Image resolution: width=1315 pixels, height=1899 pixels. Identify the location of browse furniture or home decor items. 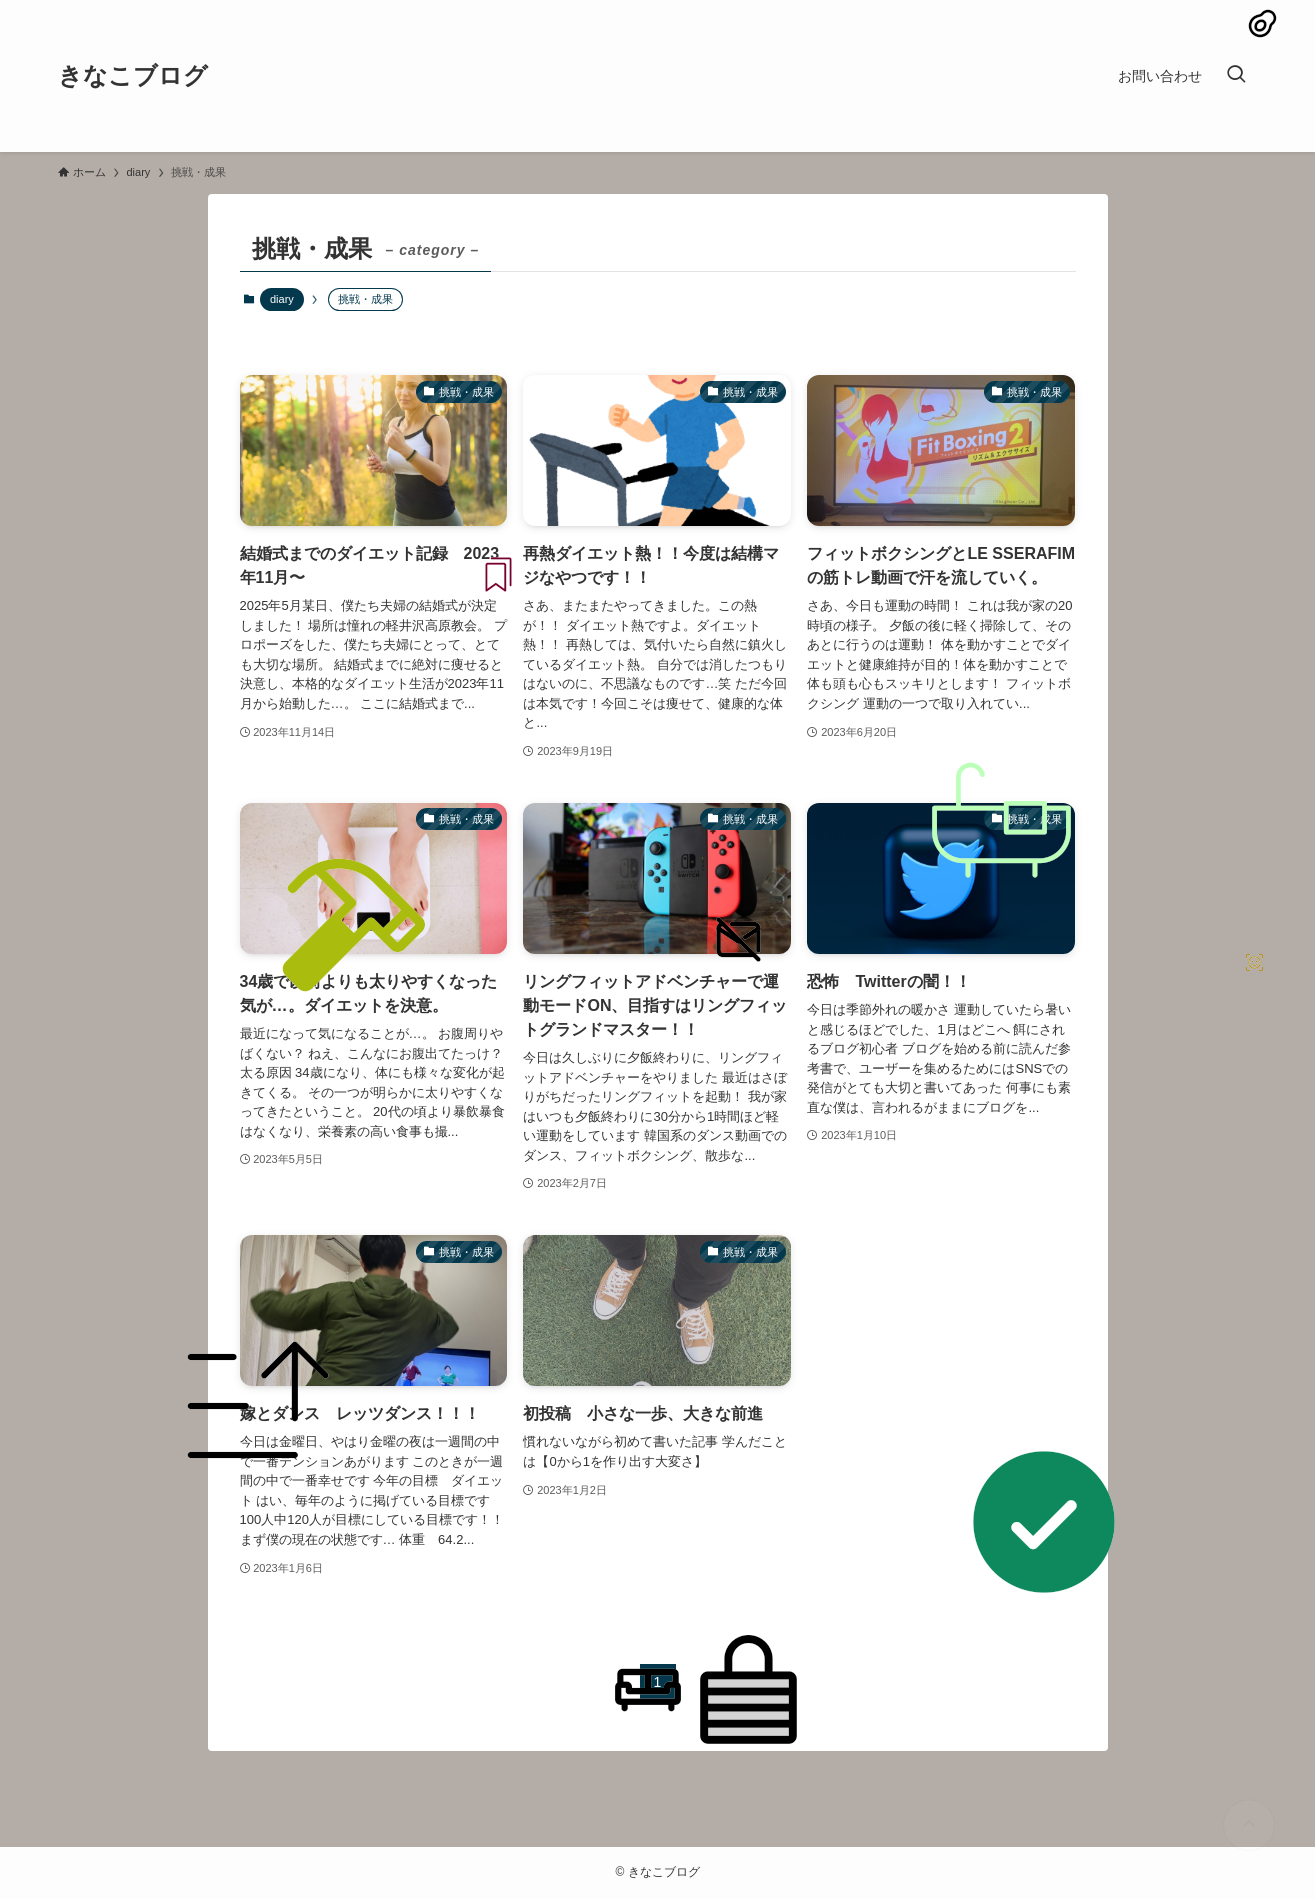
(648, 1689).